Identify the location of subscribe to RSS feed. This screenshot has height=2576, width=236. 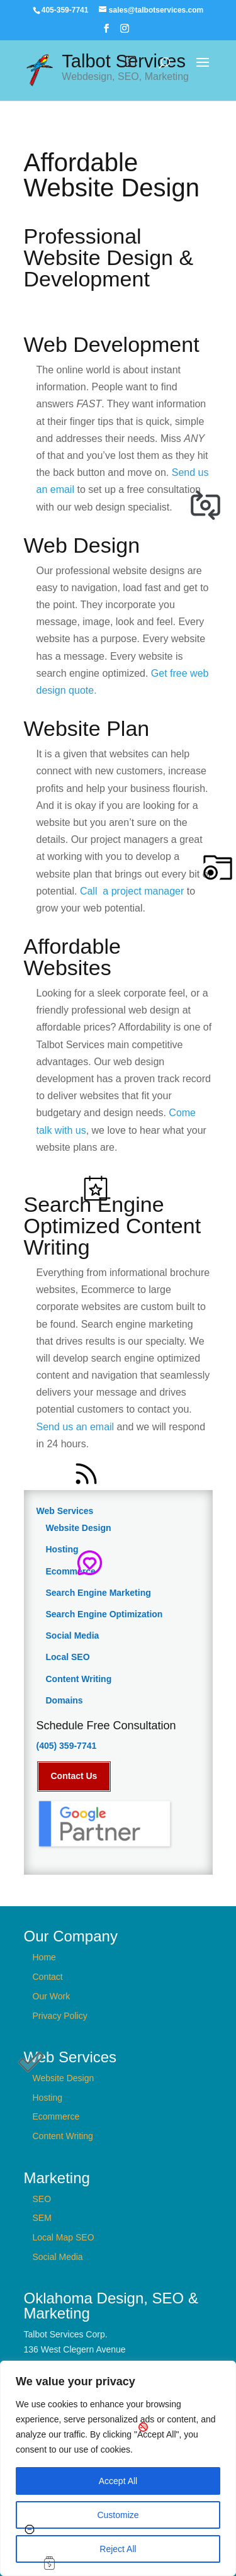
(86, 1474).